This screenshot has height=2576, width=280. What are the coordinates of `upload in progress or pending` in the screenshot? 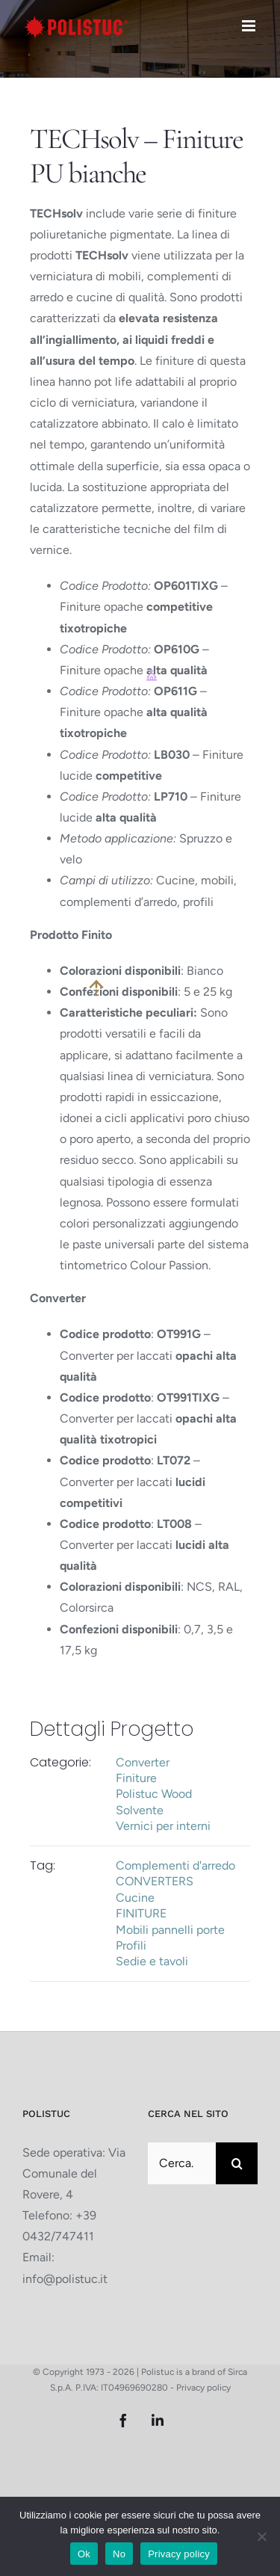 It's located at (96, 988).